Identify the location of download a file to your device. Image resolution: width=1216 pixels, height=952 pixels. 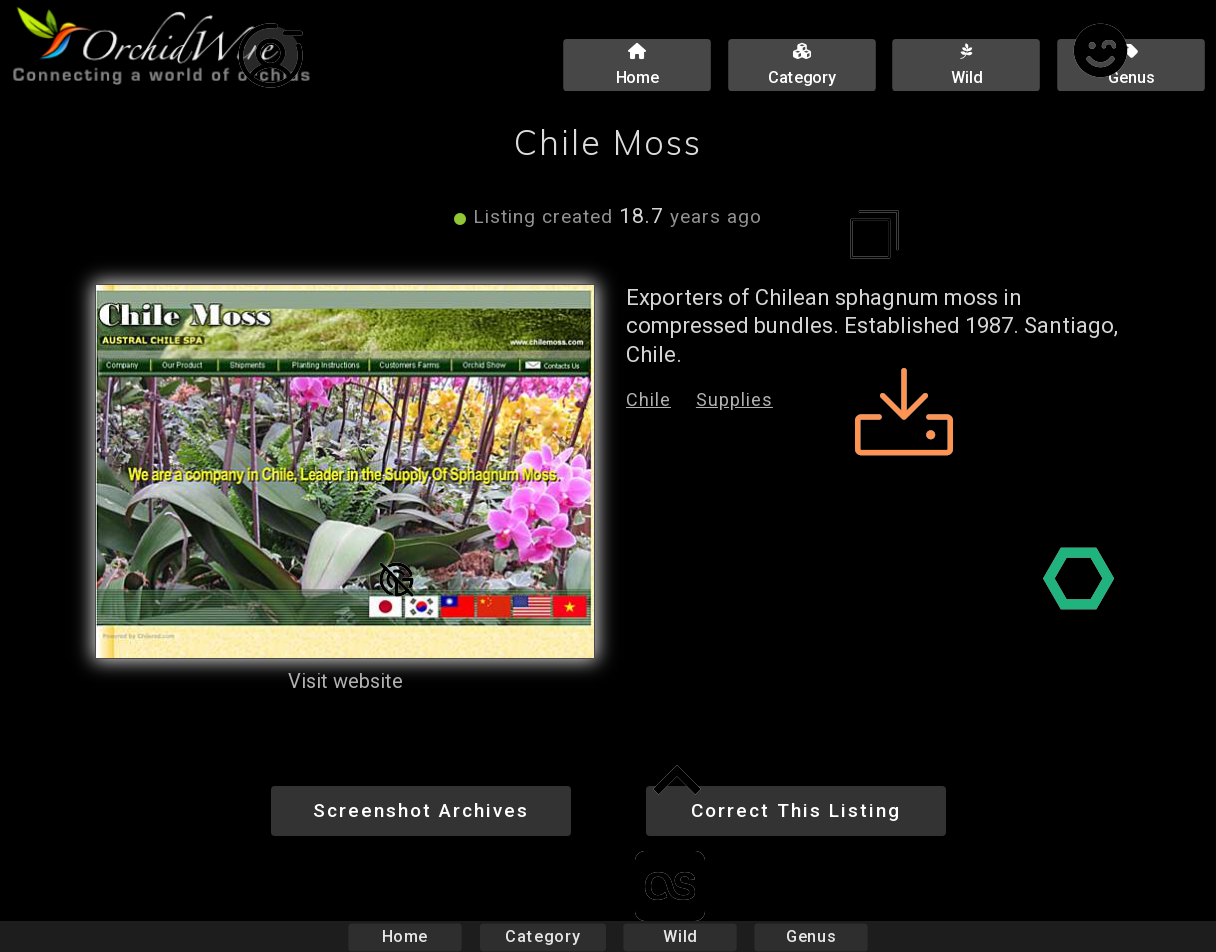
(904, 417).